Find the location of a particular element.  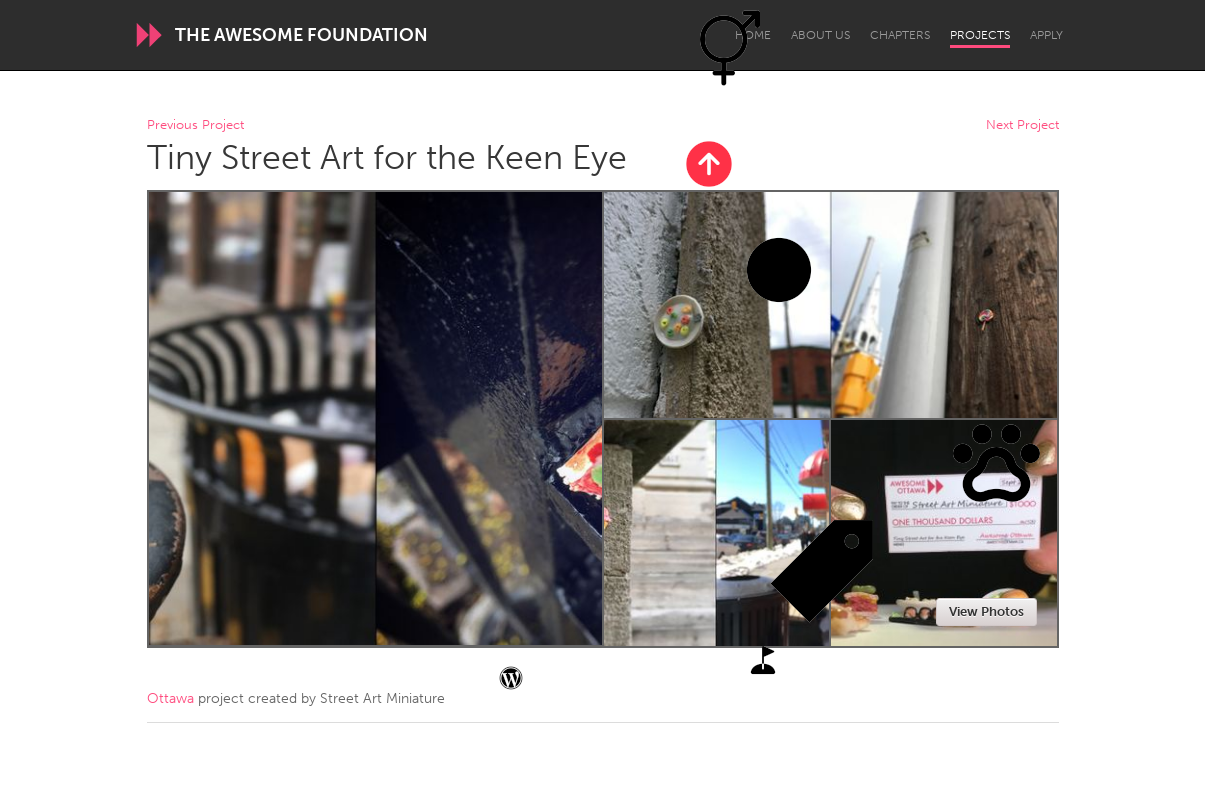

close or dismiss a dialog is located at coordinates (779, 270).